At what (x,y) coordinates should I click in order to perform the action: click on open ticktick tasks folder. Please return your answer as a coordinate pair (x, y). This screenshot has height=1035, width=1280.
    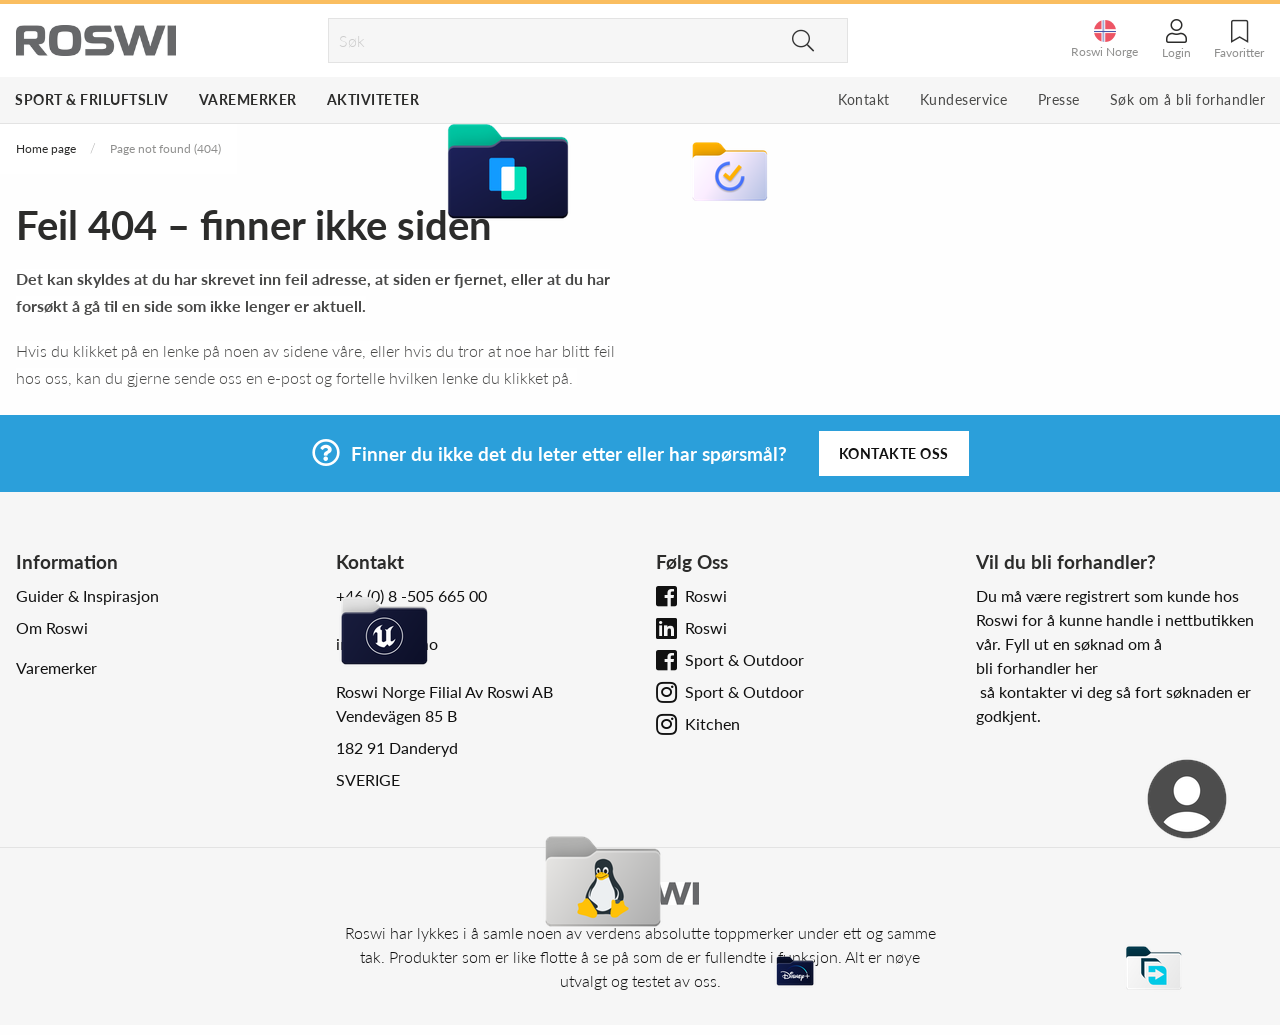
    Looking at the image, I should click on (729, 173).